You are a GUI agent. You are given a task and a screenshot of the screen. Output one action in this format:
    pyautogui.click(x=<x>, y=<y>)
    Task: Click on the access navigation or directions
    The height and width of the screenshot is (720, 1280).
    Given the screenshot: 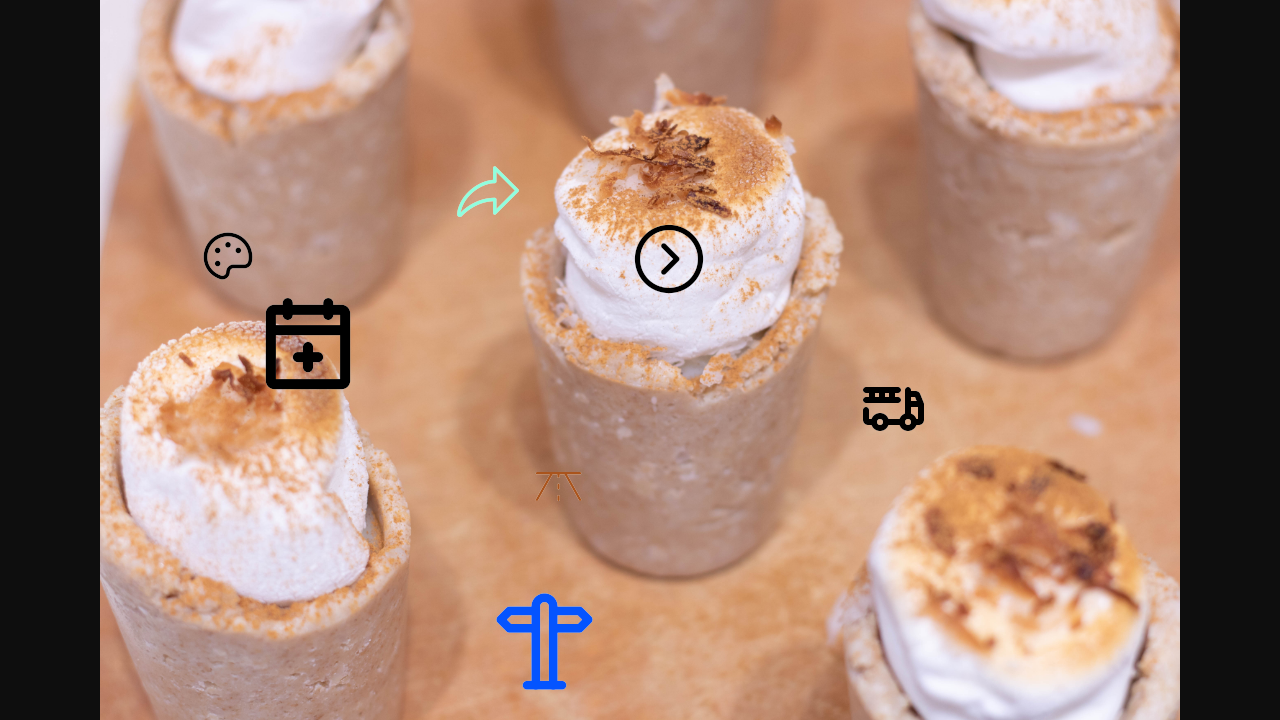 What is the action you would take?
    pyautogui.click(x=544, y=641)
    